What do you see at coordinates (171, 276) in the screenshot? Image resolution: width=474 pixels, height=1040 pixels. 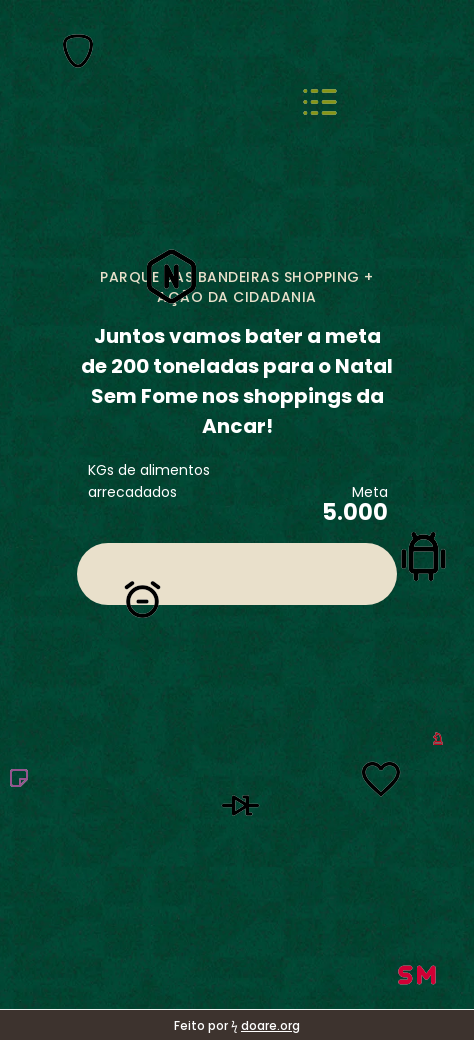 I see `indicates a node or network element` at bounding box center [171, 276].